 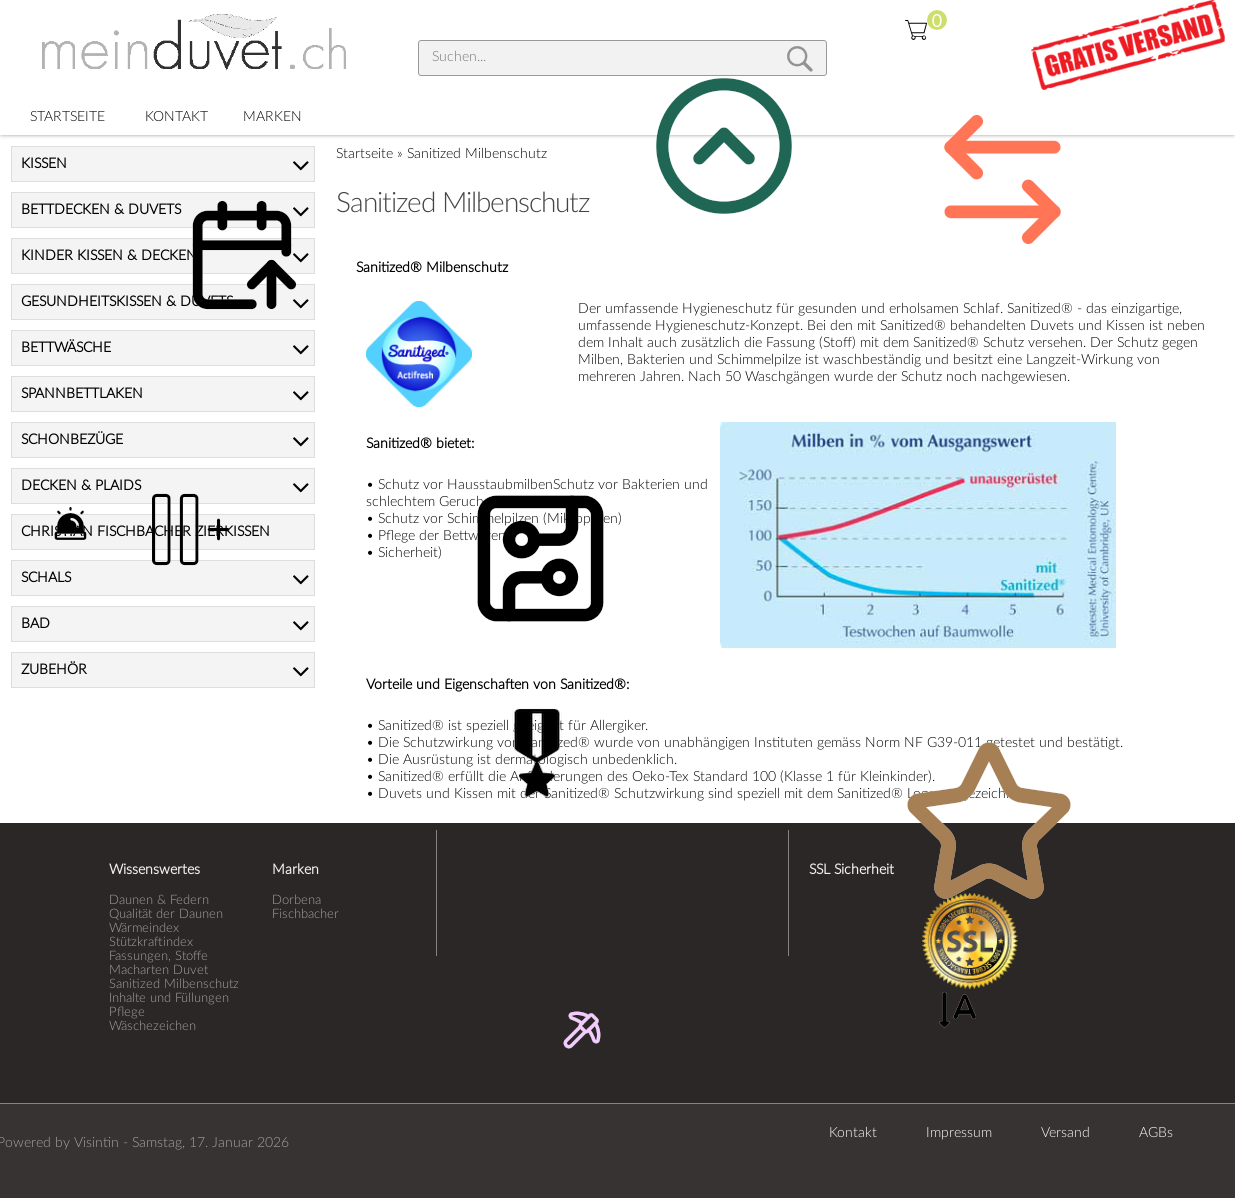 I want to click on access hardware or system settings, so click(x=540, y=558).